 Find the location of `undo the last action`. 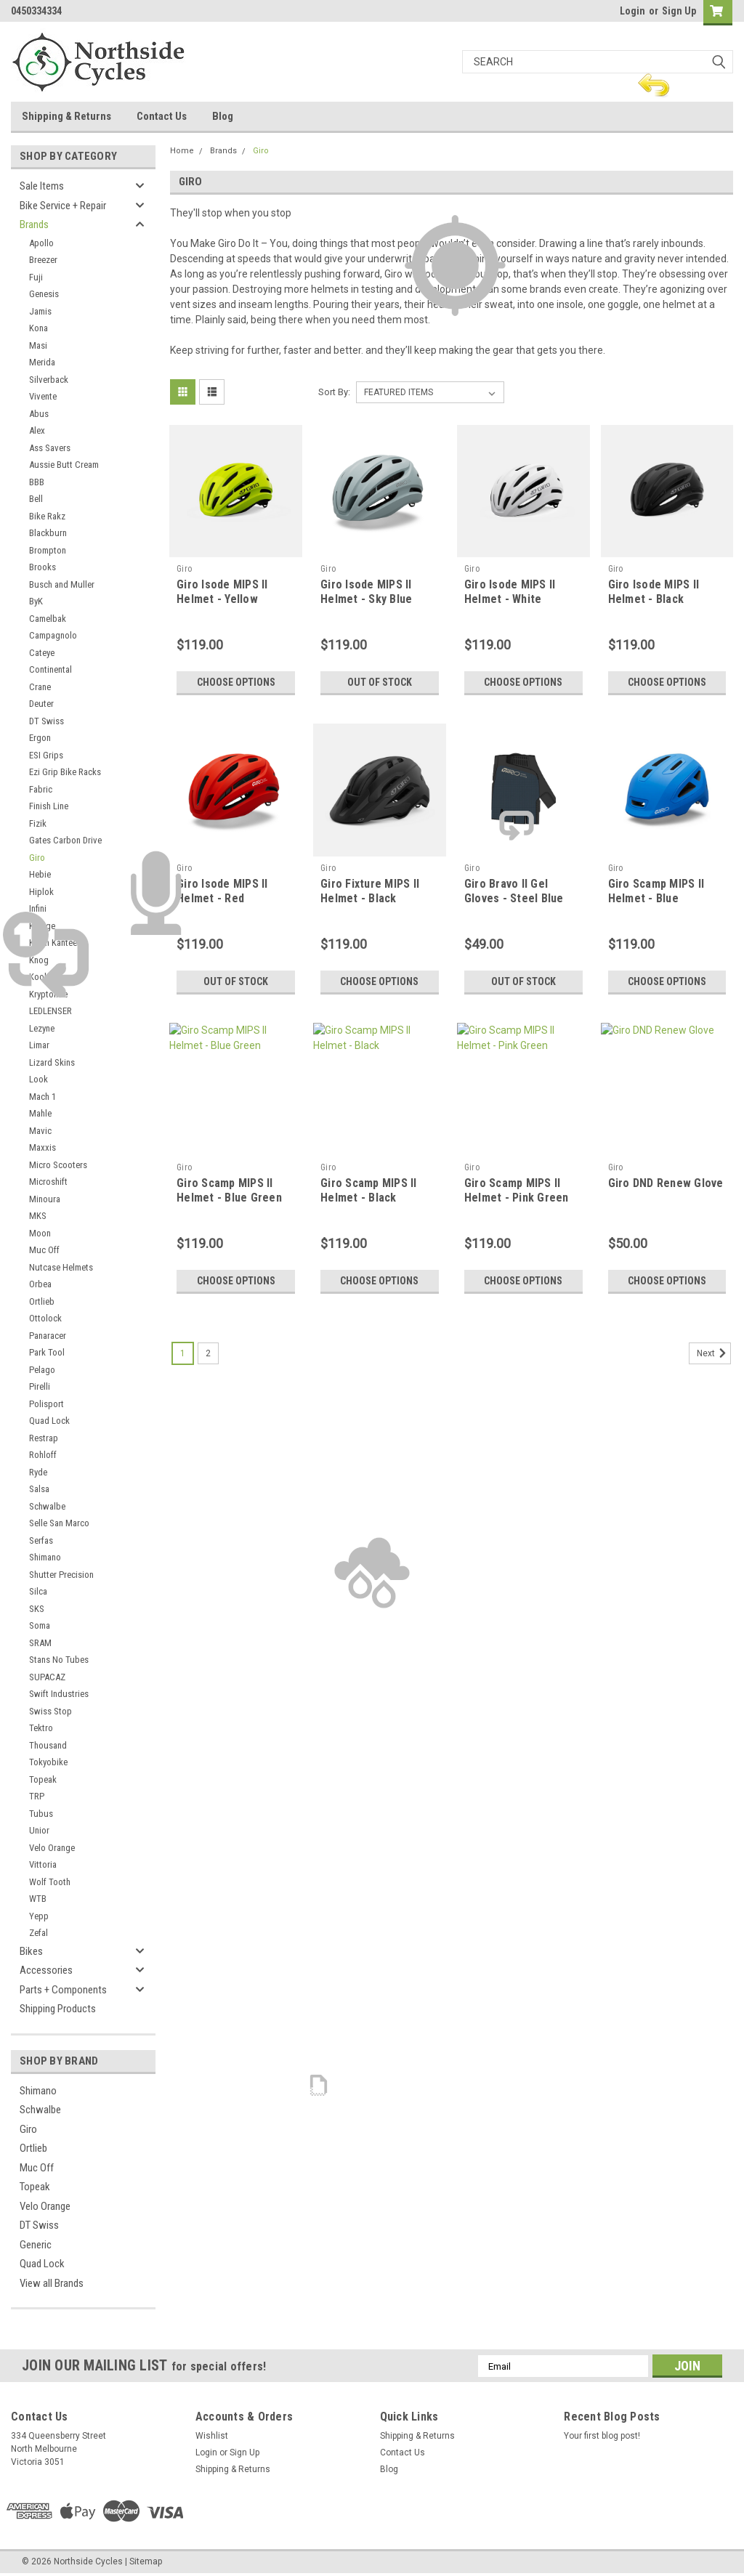

undo the last action is located at coordinates (653, 84).